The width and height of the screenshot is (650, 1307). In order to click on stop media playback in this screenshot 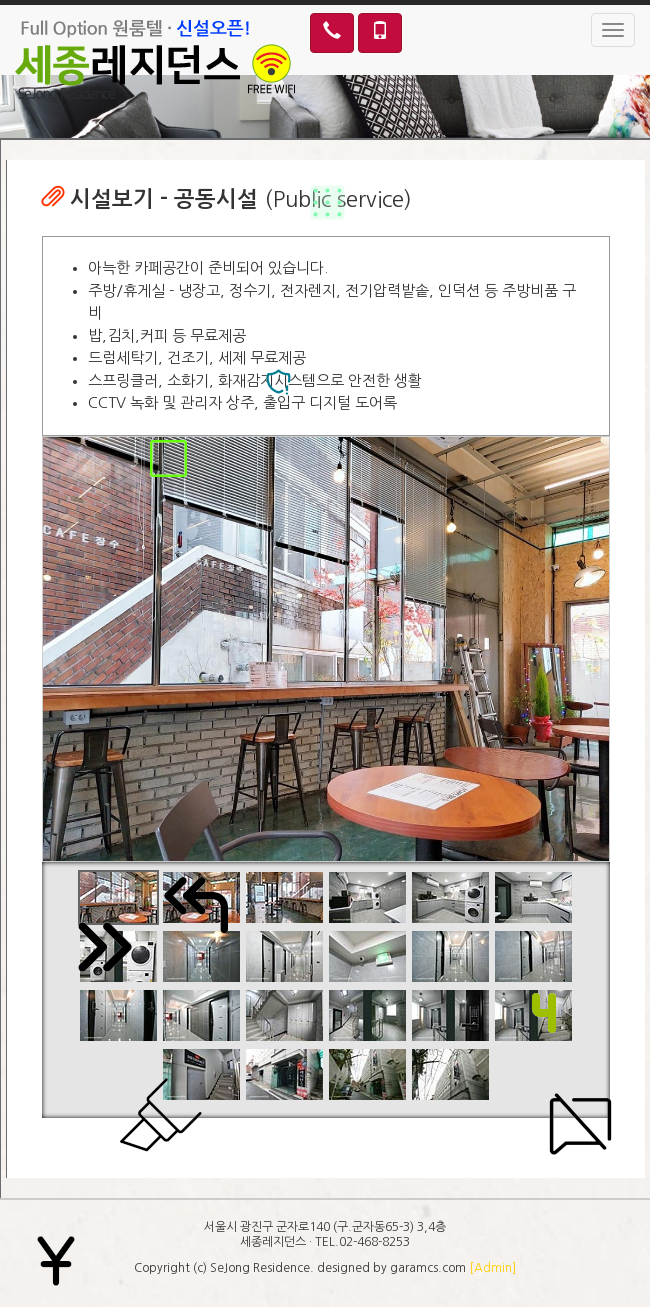, I will do `click(168, 458)`.